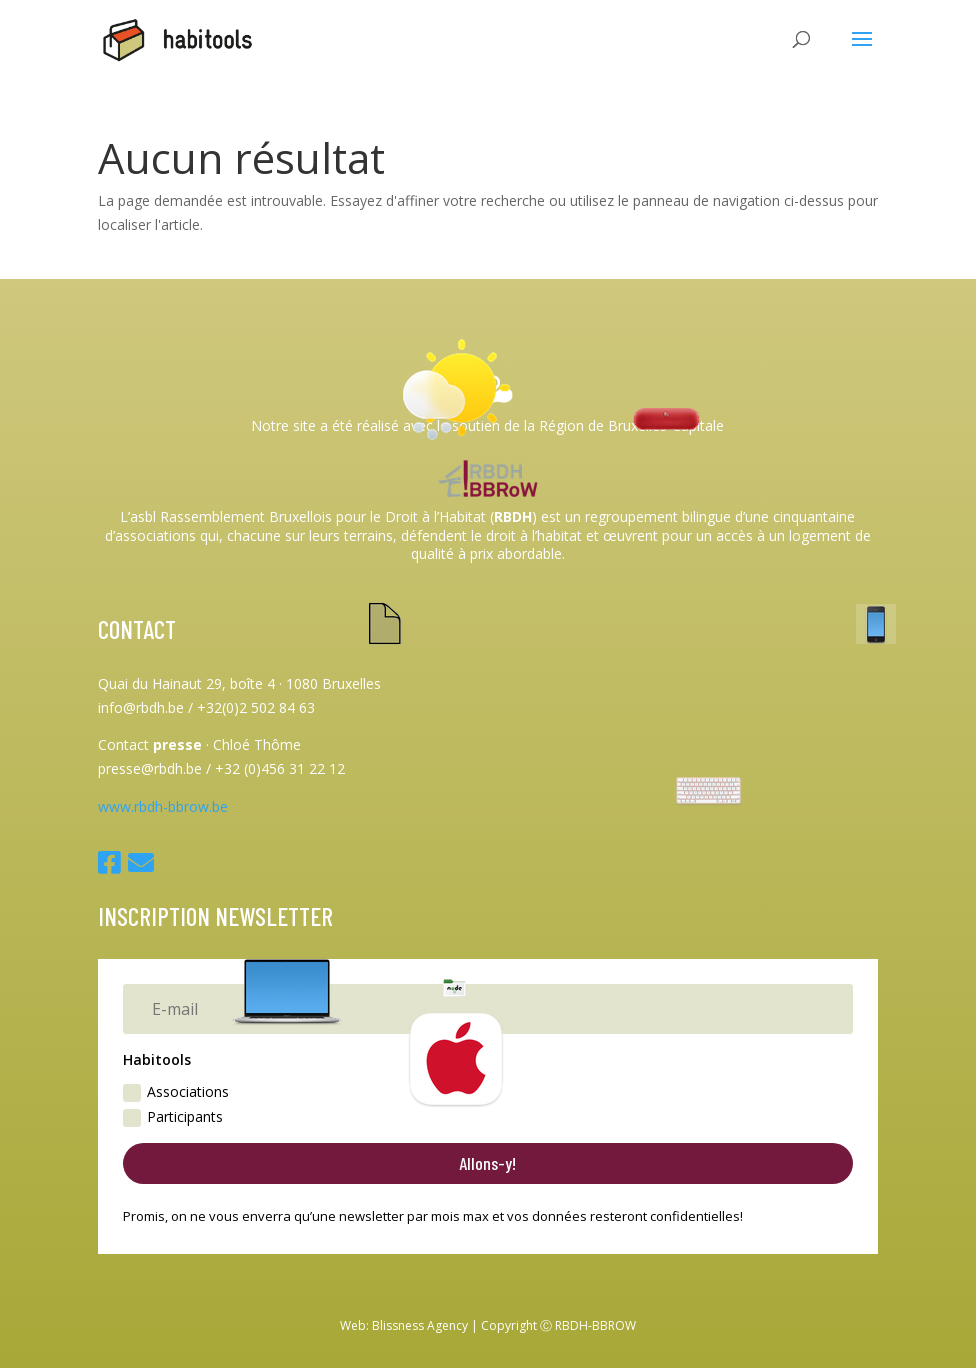 The height and width of the screenshot is (1368, 976). I want to click on connect to a wireless bluetooth keyboard, so click(708, 790).